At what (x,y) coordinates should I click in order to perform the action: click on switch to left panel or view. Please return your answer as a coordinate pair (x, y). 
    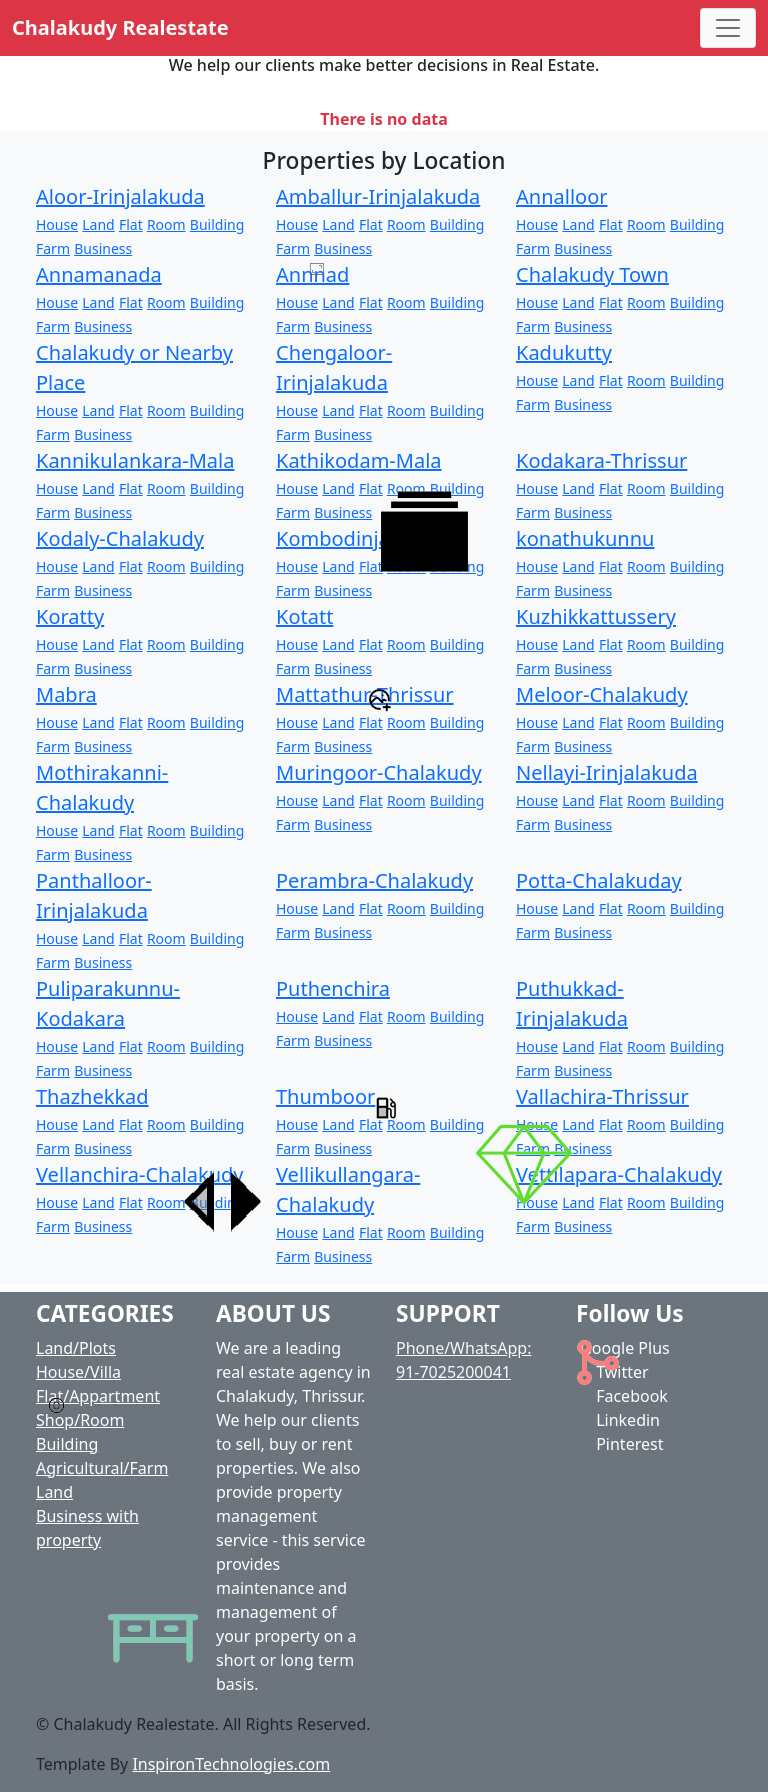
    Looking at the image, I should click on (222, 1201).